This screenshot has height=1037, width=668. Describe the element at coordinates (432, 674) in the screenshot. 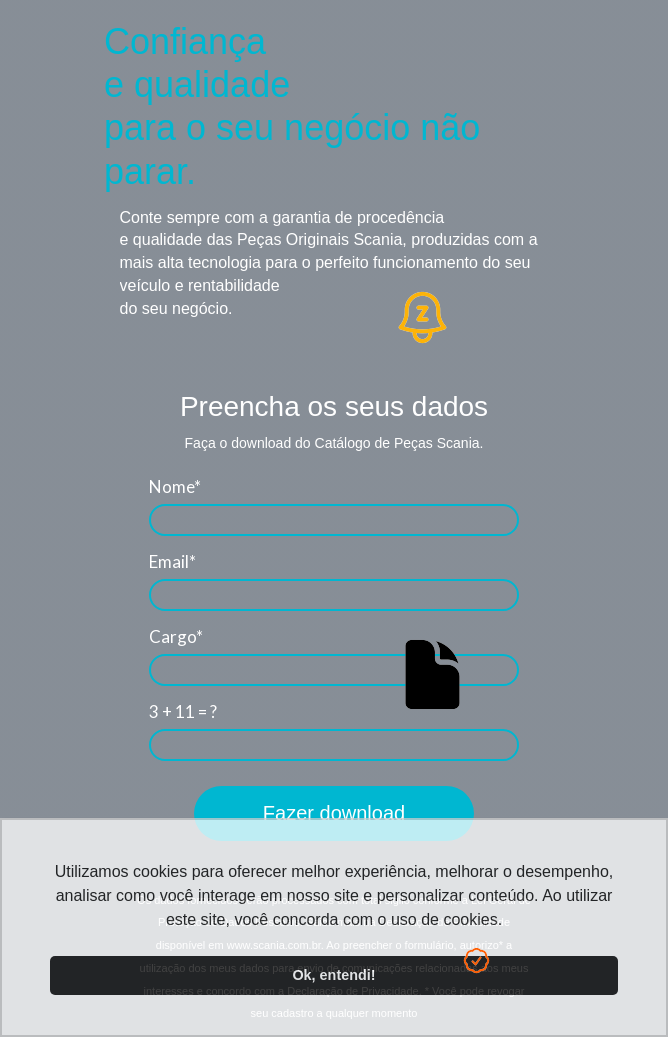

I see `view document or file` at that location.